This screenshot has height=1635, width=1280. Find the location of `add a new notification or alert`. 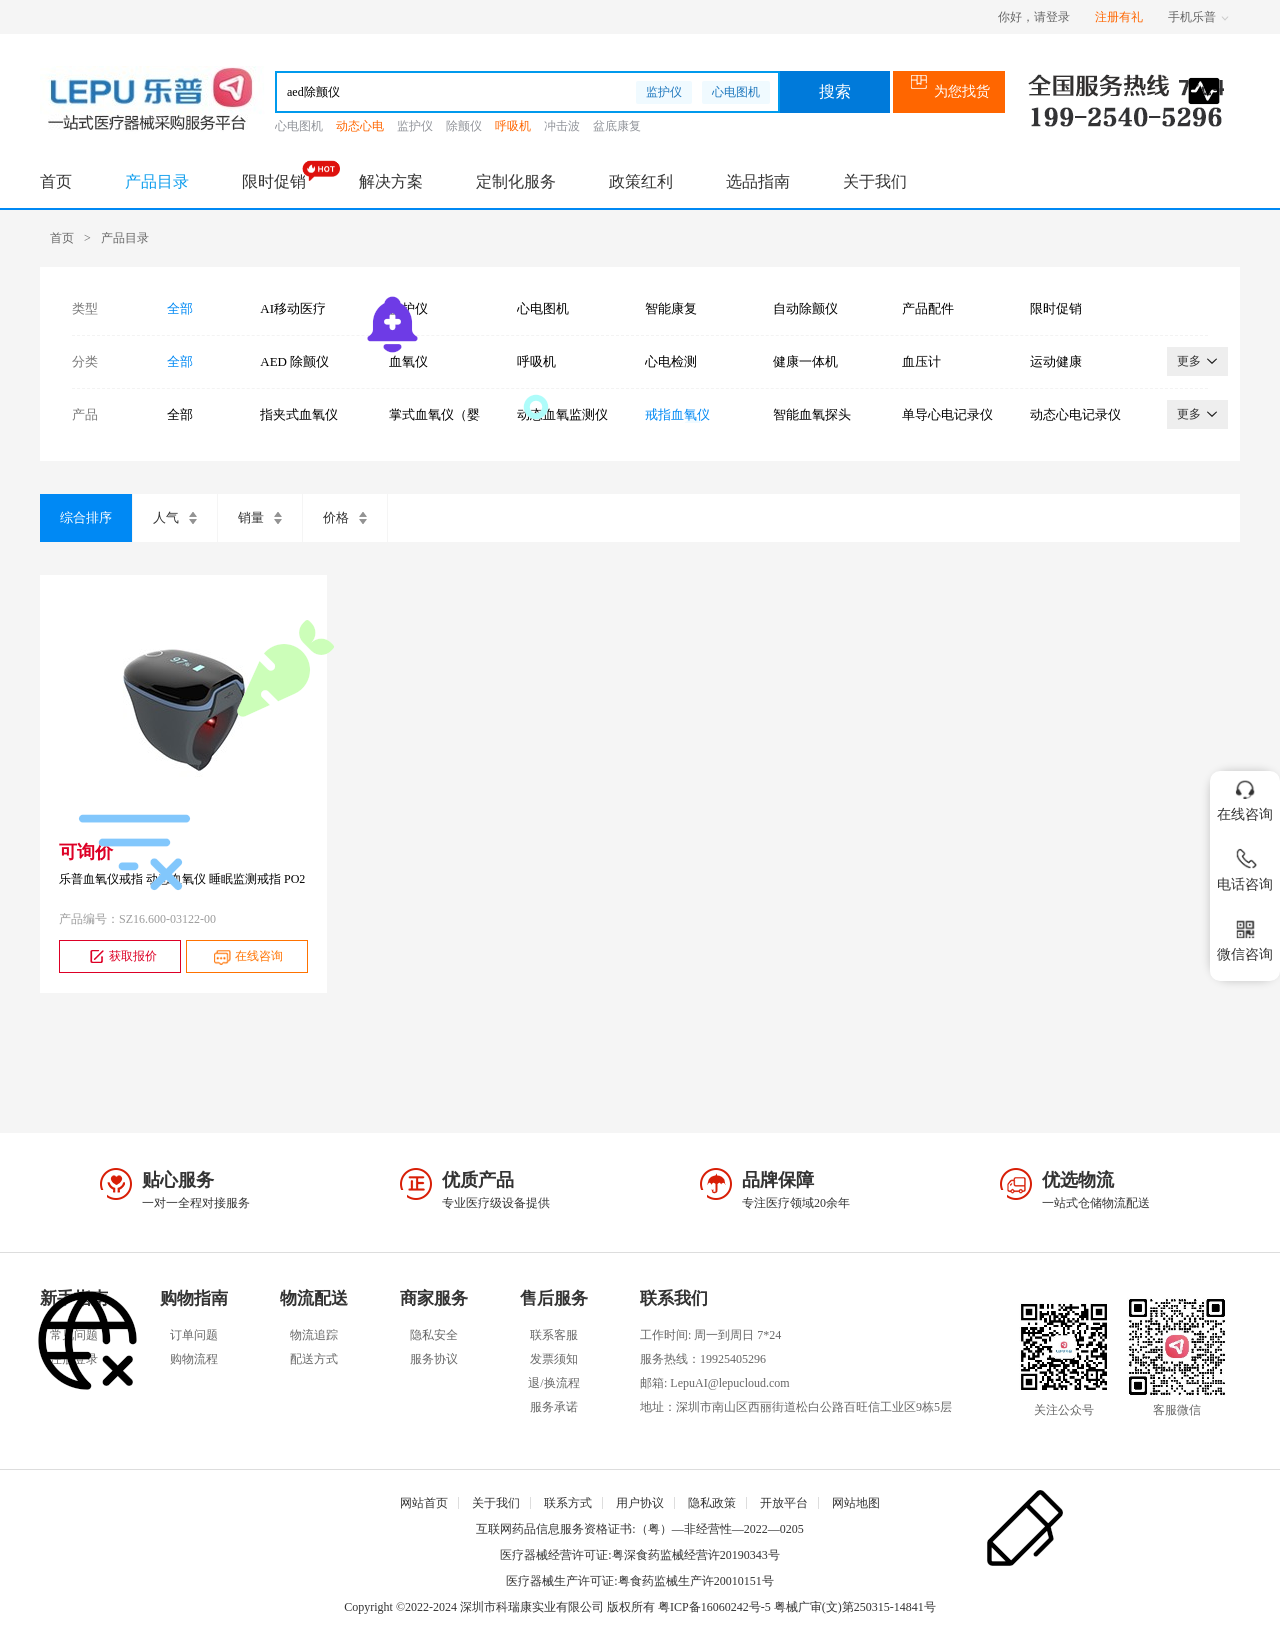

add a new notification or alert is located at coordinates (392, 324).